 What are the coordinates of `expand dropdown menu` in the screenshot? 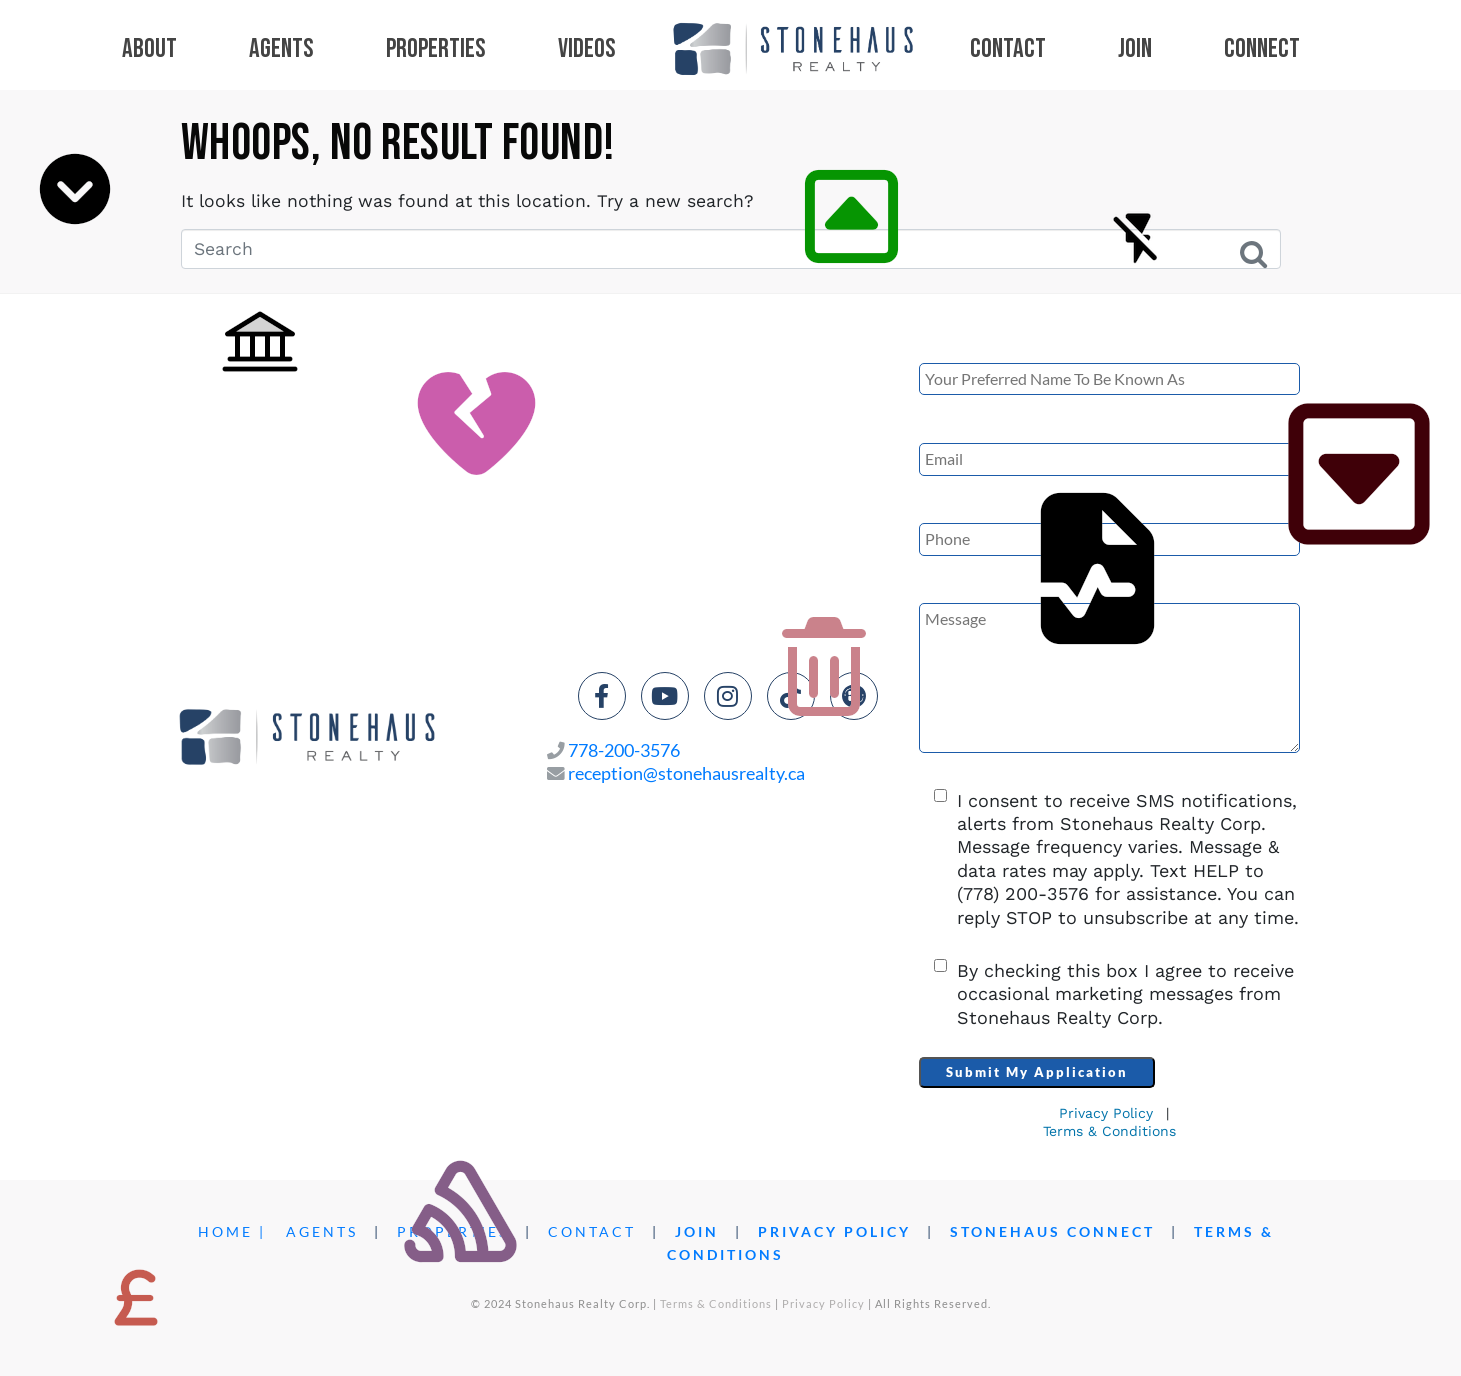 It's located at (1359, 474).